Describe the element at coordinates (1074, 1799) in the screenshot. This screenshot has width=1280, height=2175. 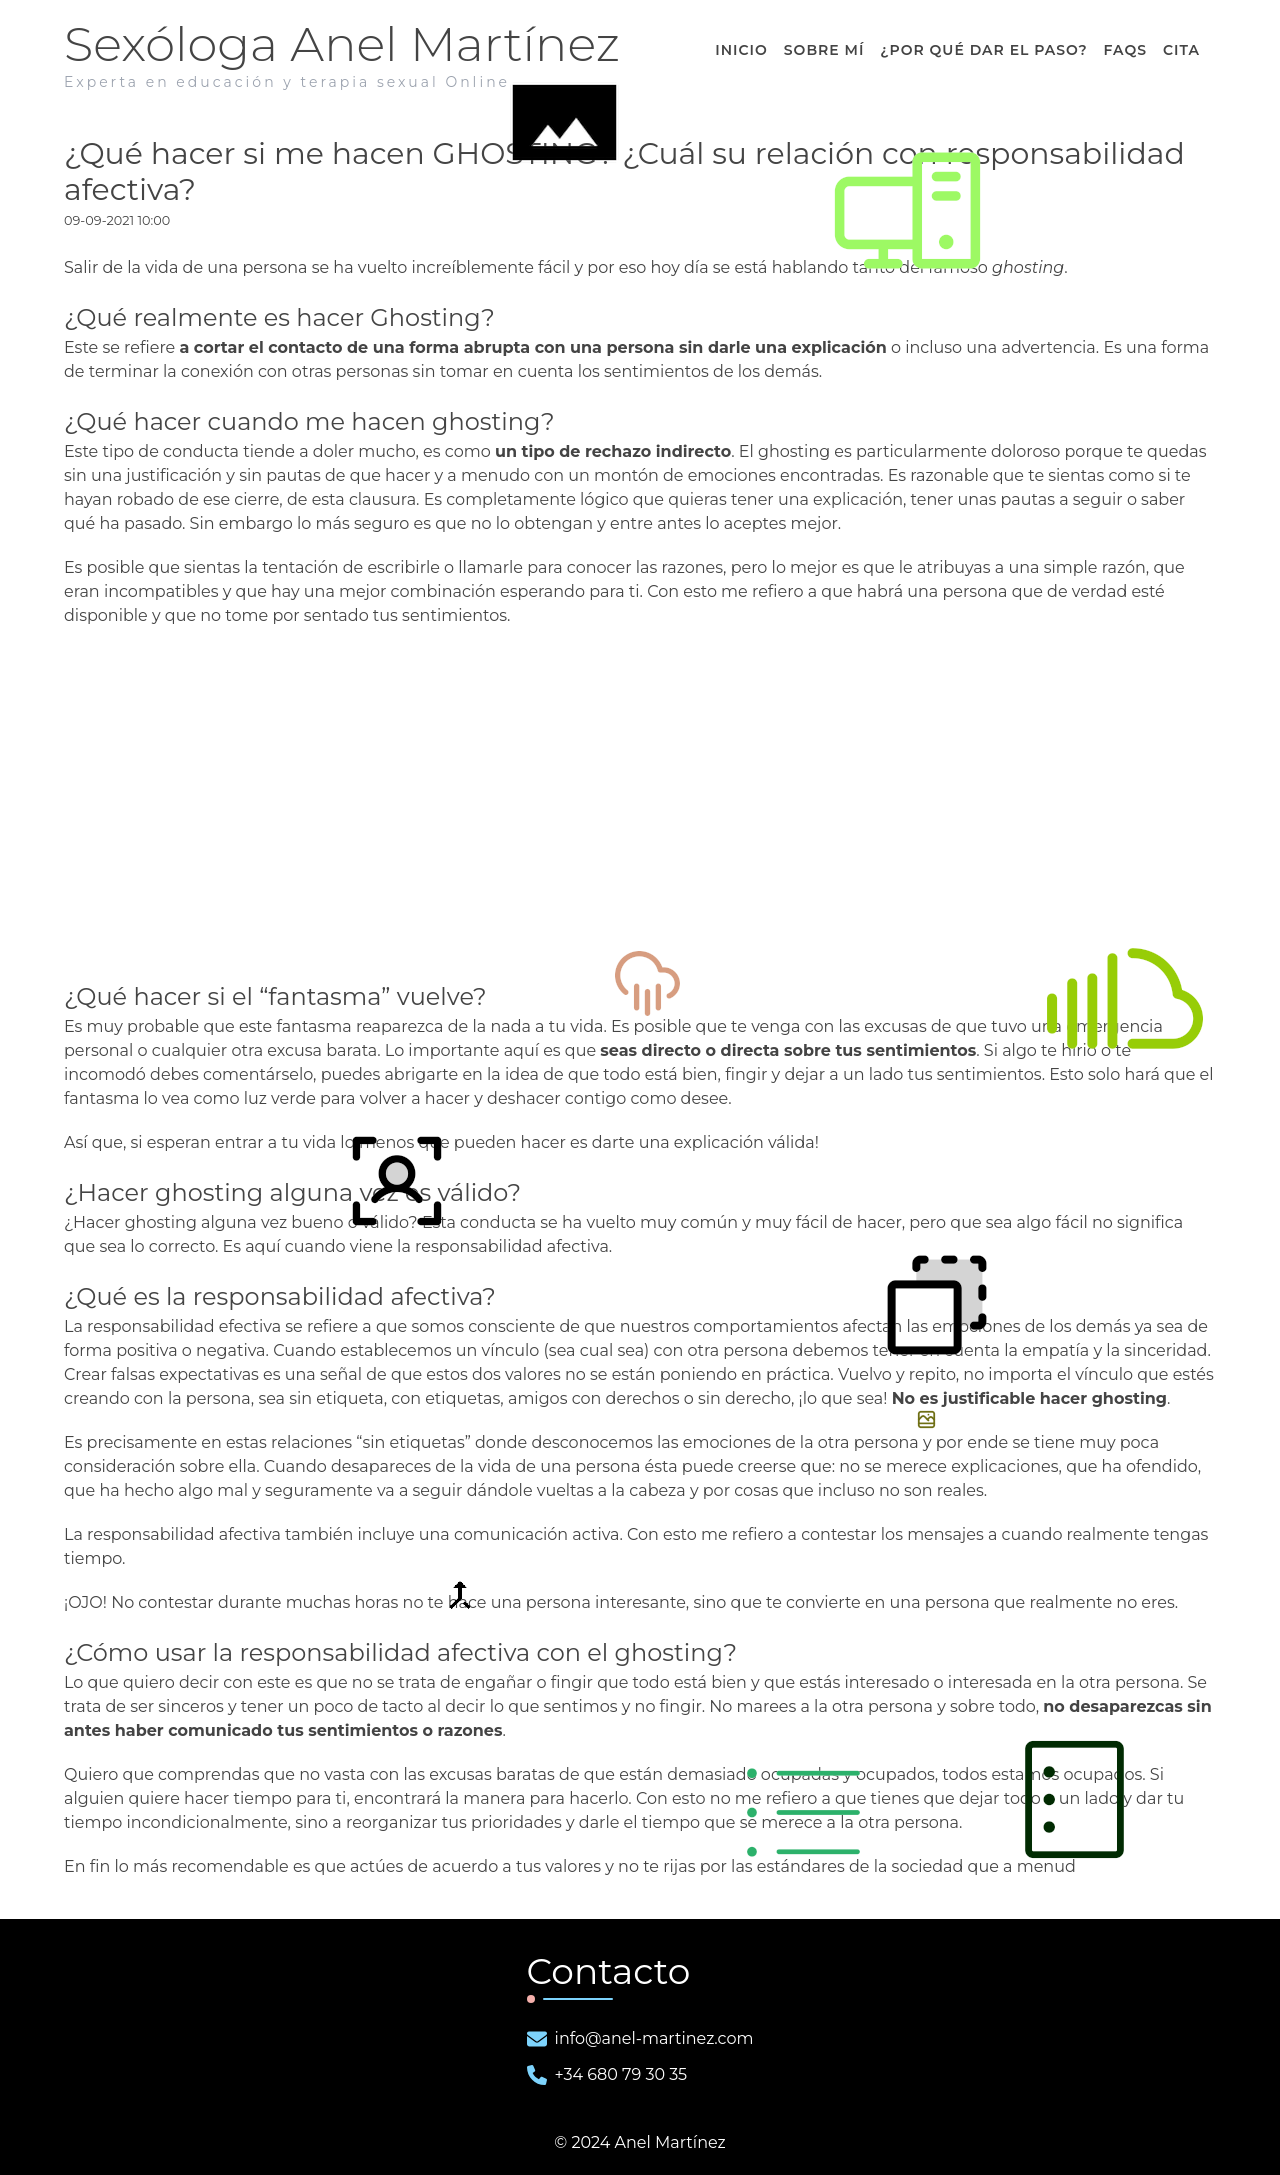
I see `view screenplay or script documents` at that location.